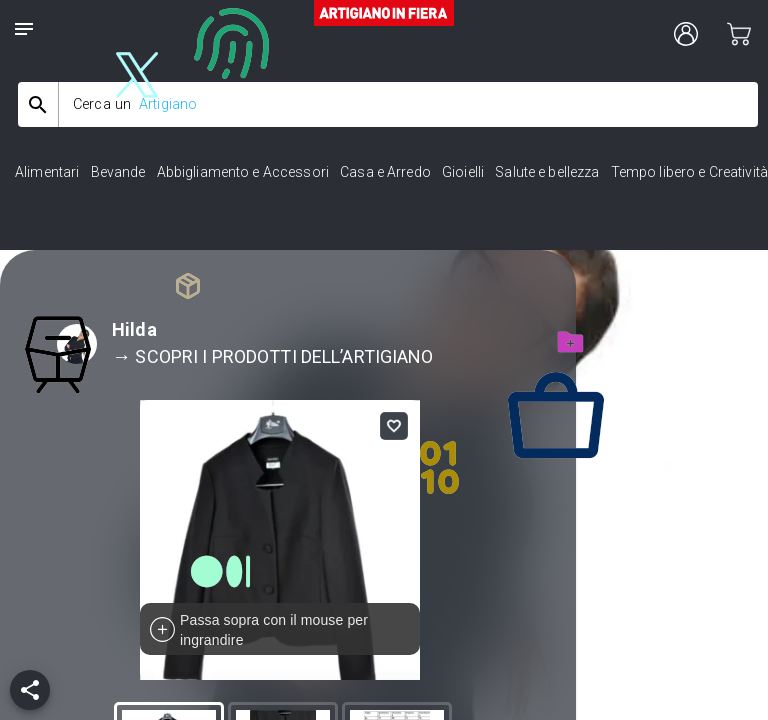  Describe the element at coordinates (188, 286) in the screenshot. I see `view package or shipment details` at that location.